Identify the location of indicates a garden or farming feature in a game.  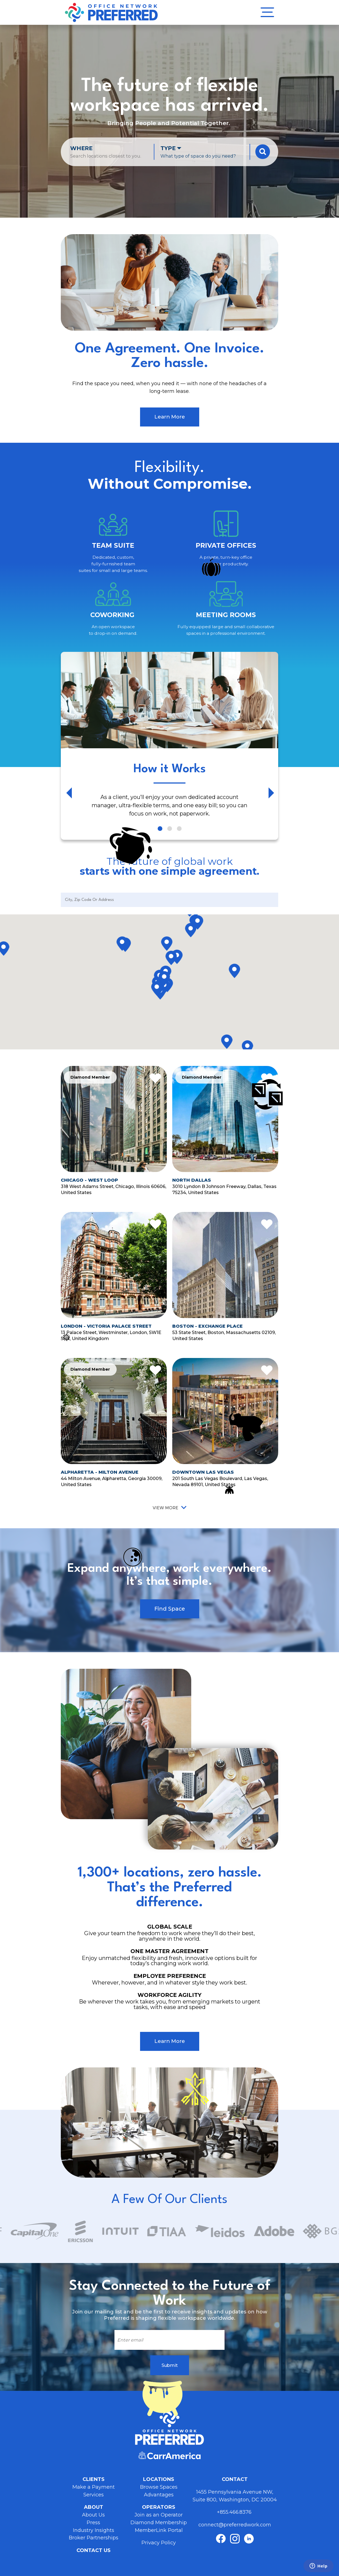
(66, 1337).